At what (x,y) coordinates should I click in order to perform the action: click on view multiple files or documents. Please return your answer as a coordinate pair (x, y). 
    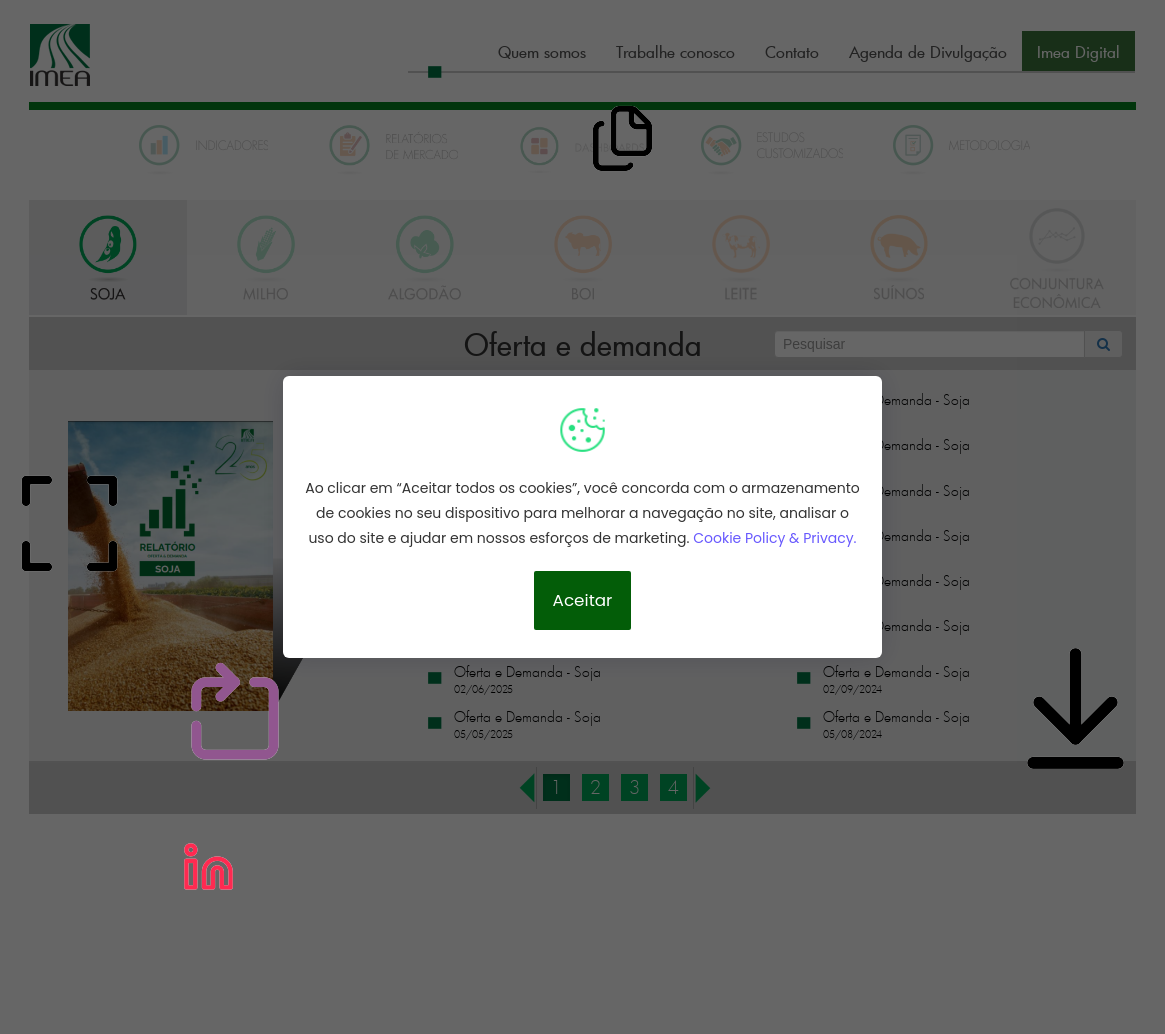
    Looking at the image, I should click on (622, 138).